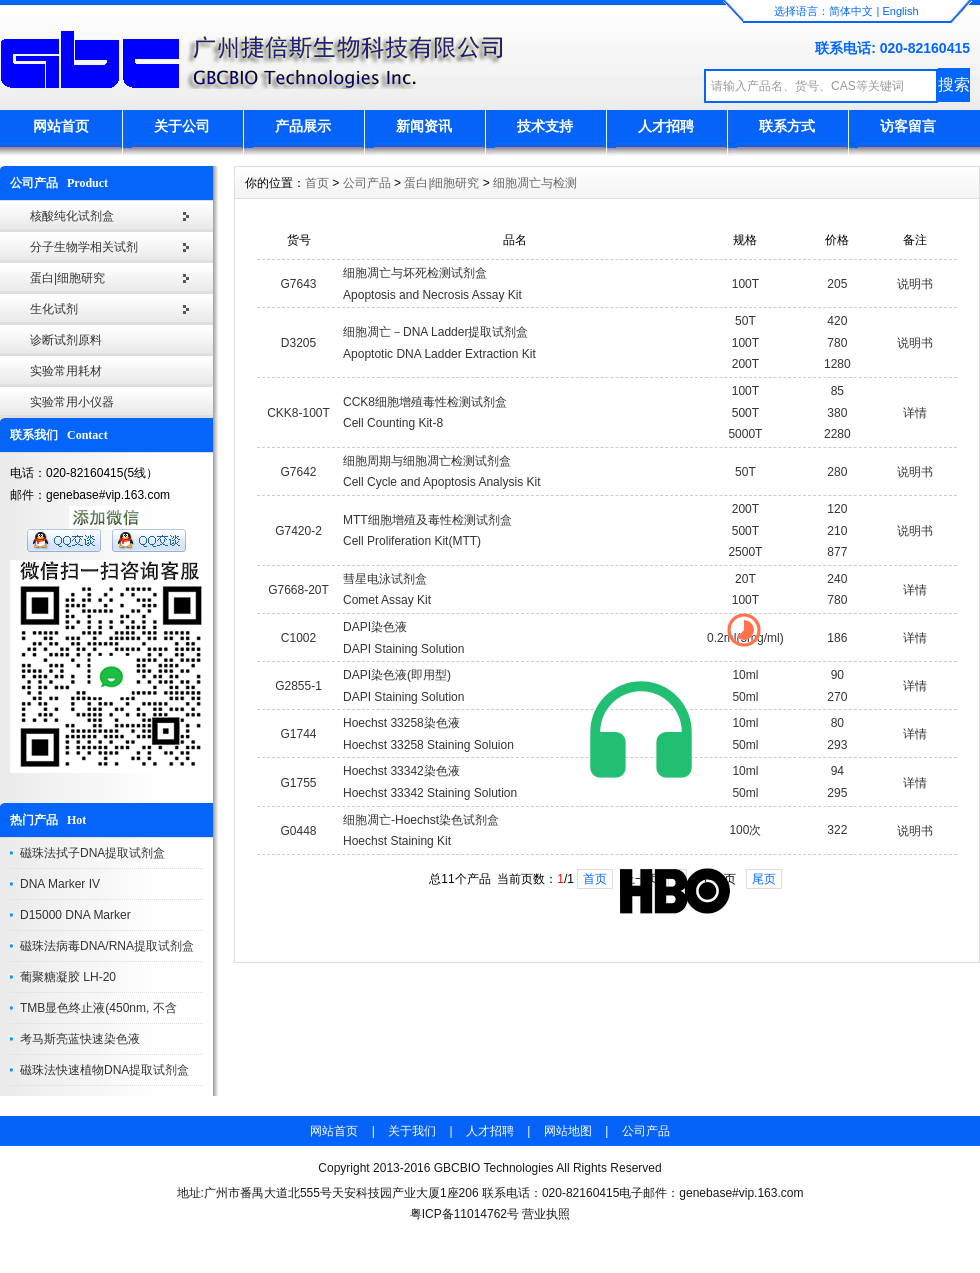  What do you see at coordinates (641, 732) in the screenshot?
I see `access audio or music playback` at bounding box center [641, 732].